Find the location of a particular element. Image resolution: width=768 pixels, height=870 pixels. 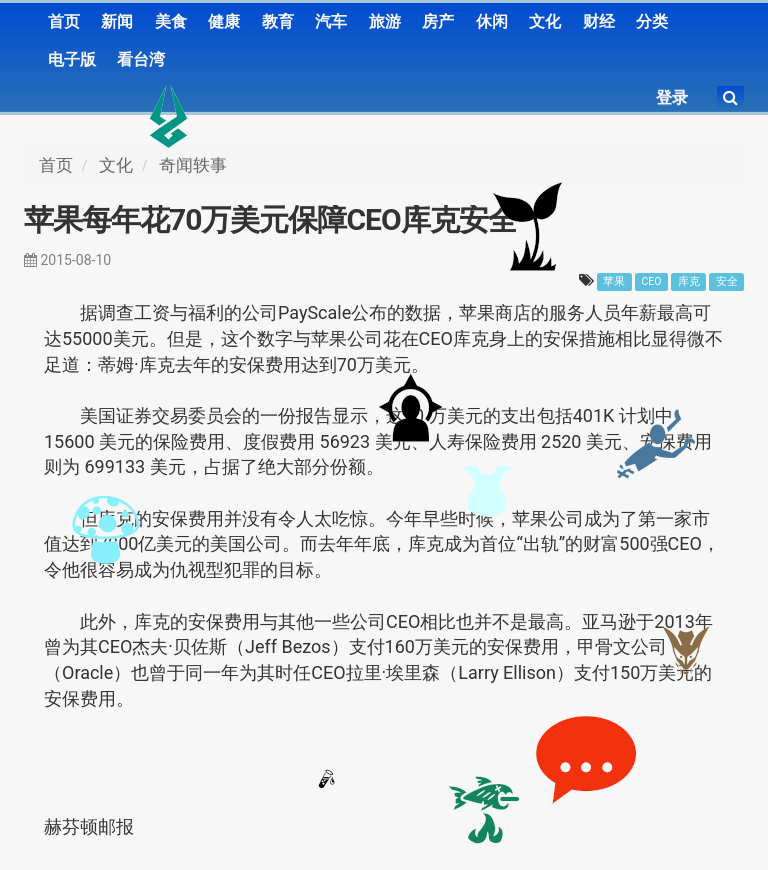

start a new garden or planting activity is located at coordinates (527, 226).